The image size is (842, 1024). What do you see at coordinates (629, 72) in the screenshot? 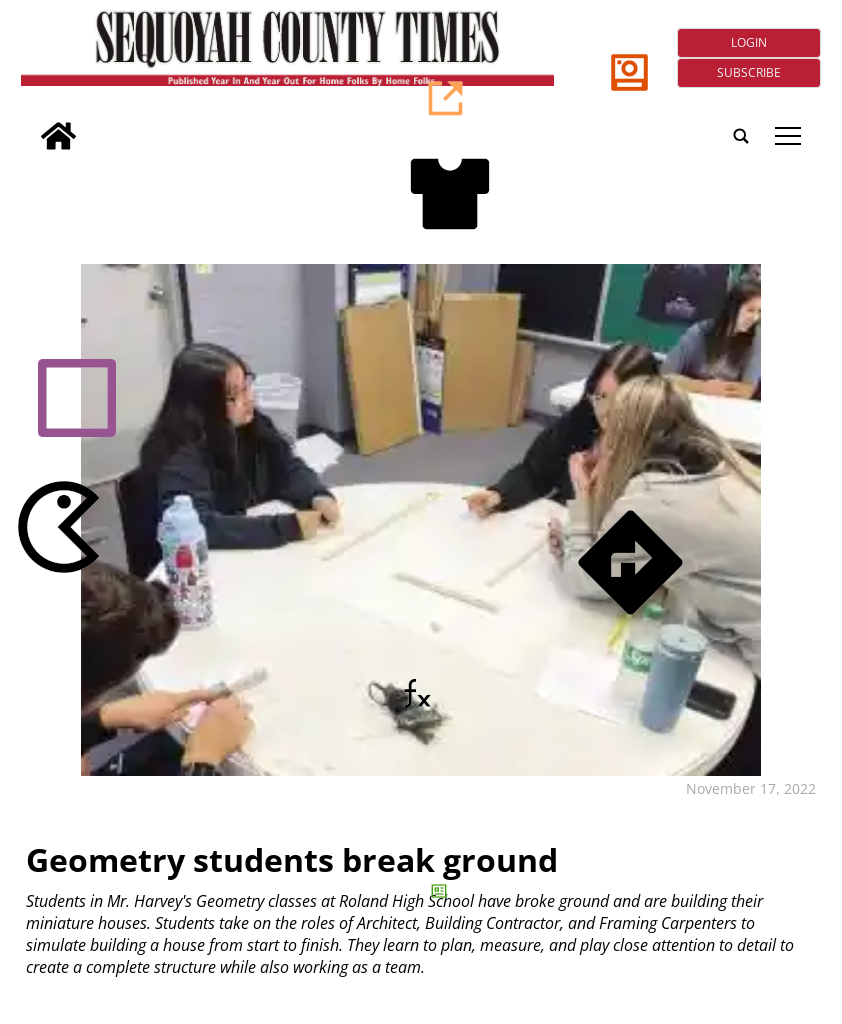
I see `access photo gallery or instant camera feature` at bounding box center [629, 72].